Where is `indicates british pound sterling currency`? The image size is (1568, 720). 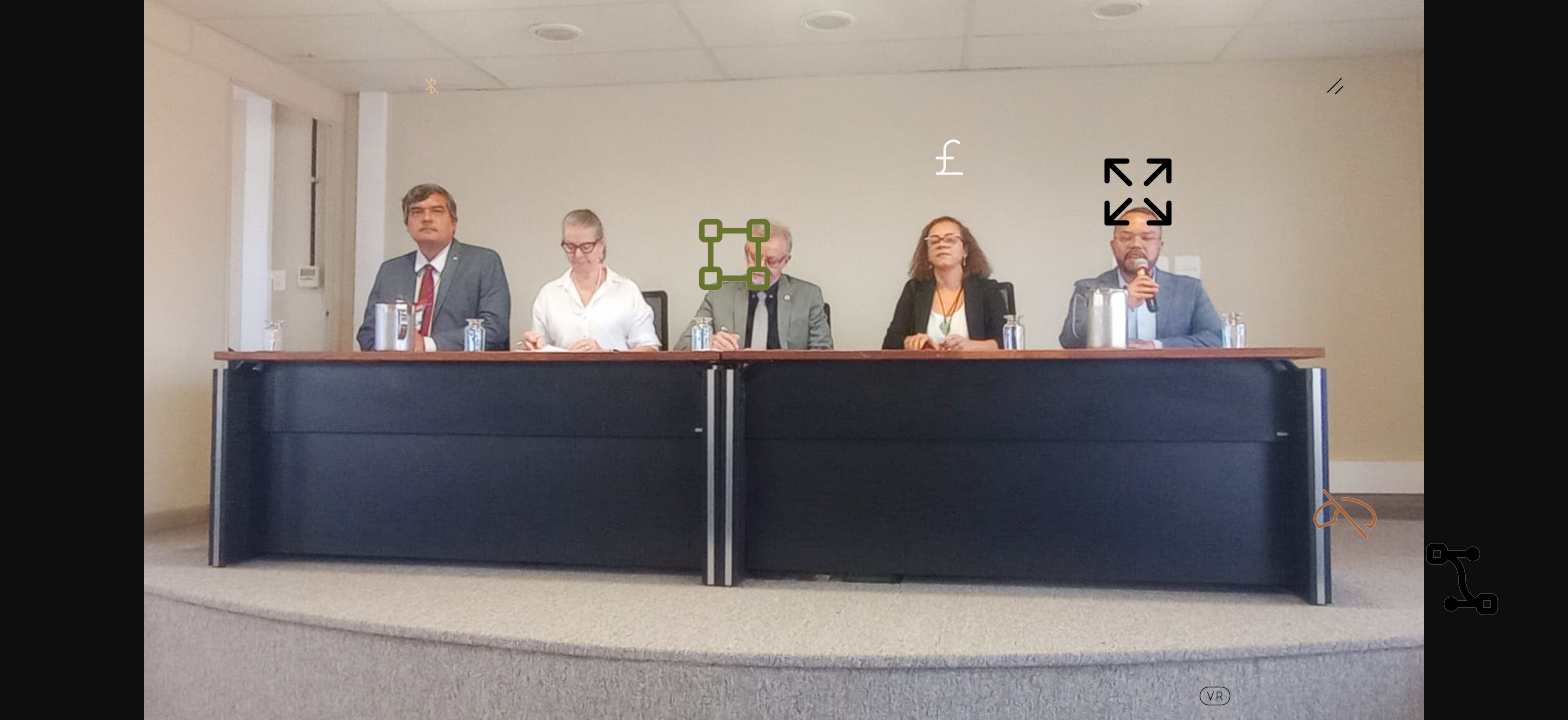 indicates british pound sterling currency is located at coordinates (951, 158).